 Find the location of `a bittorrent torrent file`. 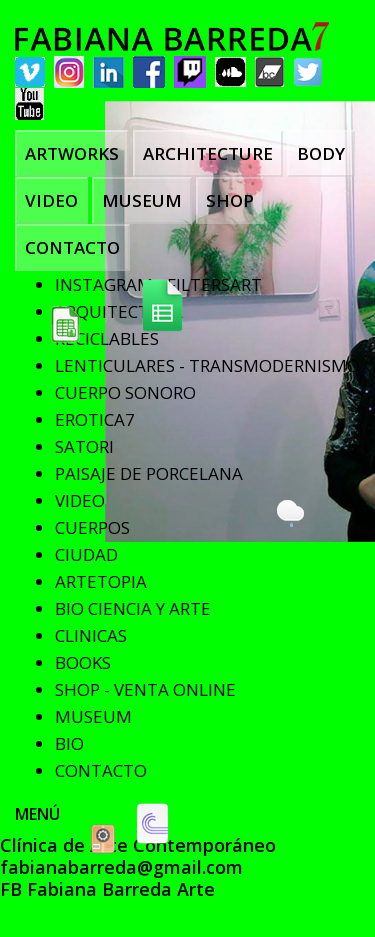

a bittorrent torrent file is located at coordinates (152, 823).